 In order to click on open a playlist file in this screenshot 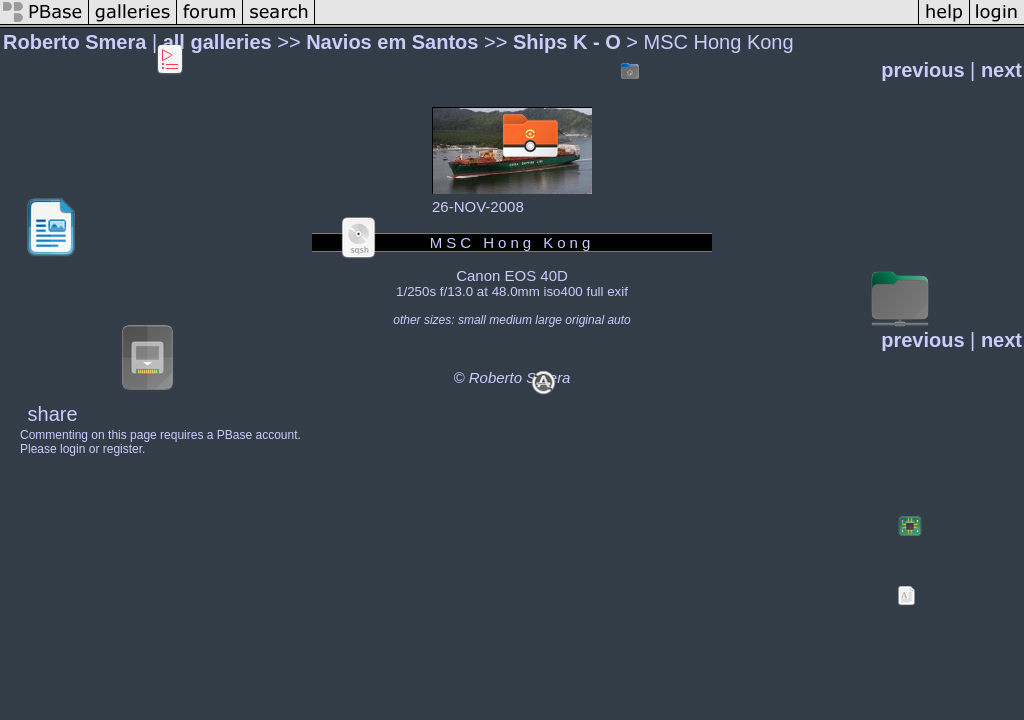, I will do `click(170, 59)`.